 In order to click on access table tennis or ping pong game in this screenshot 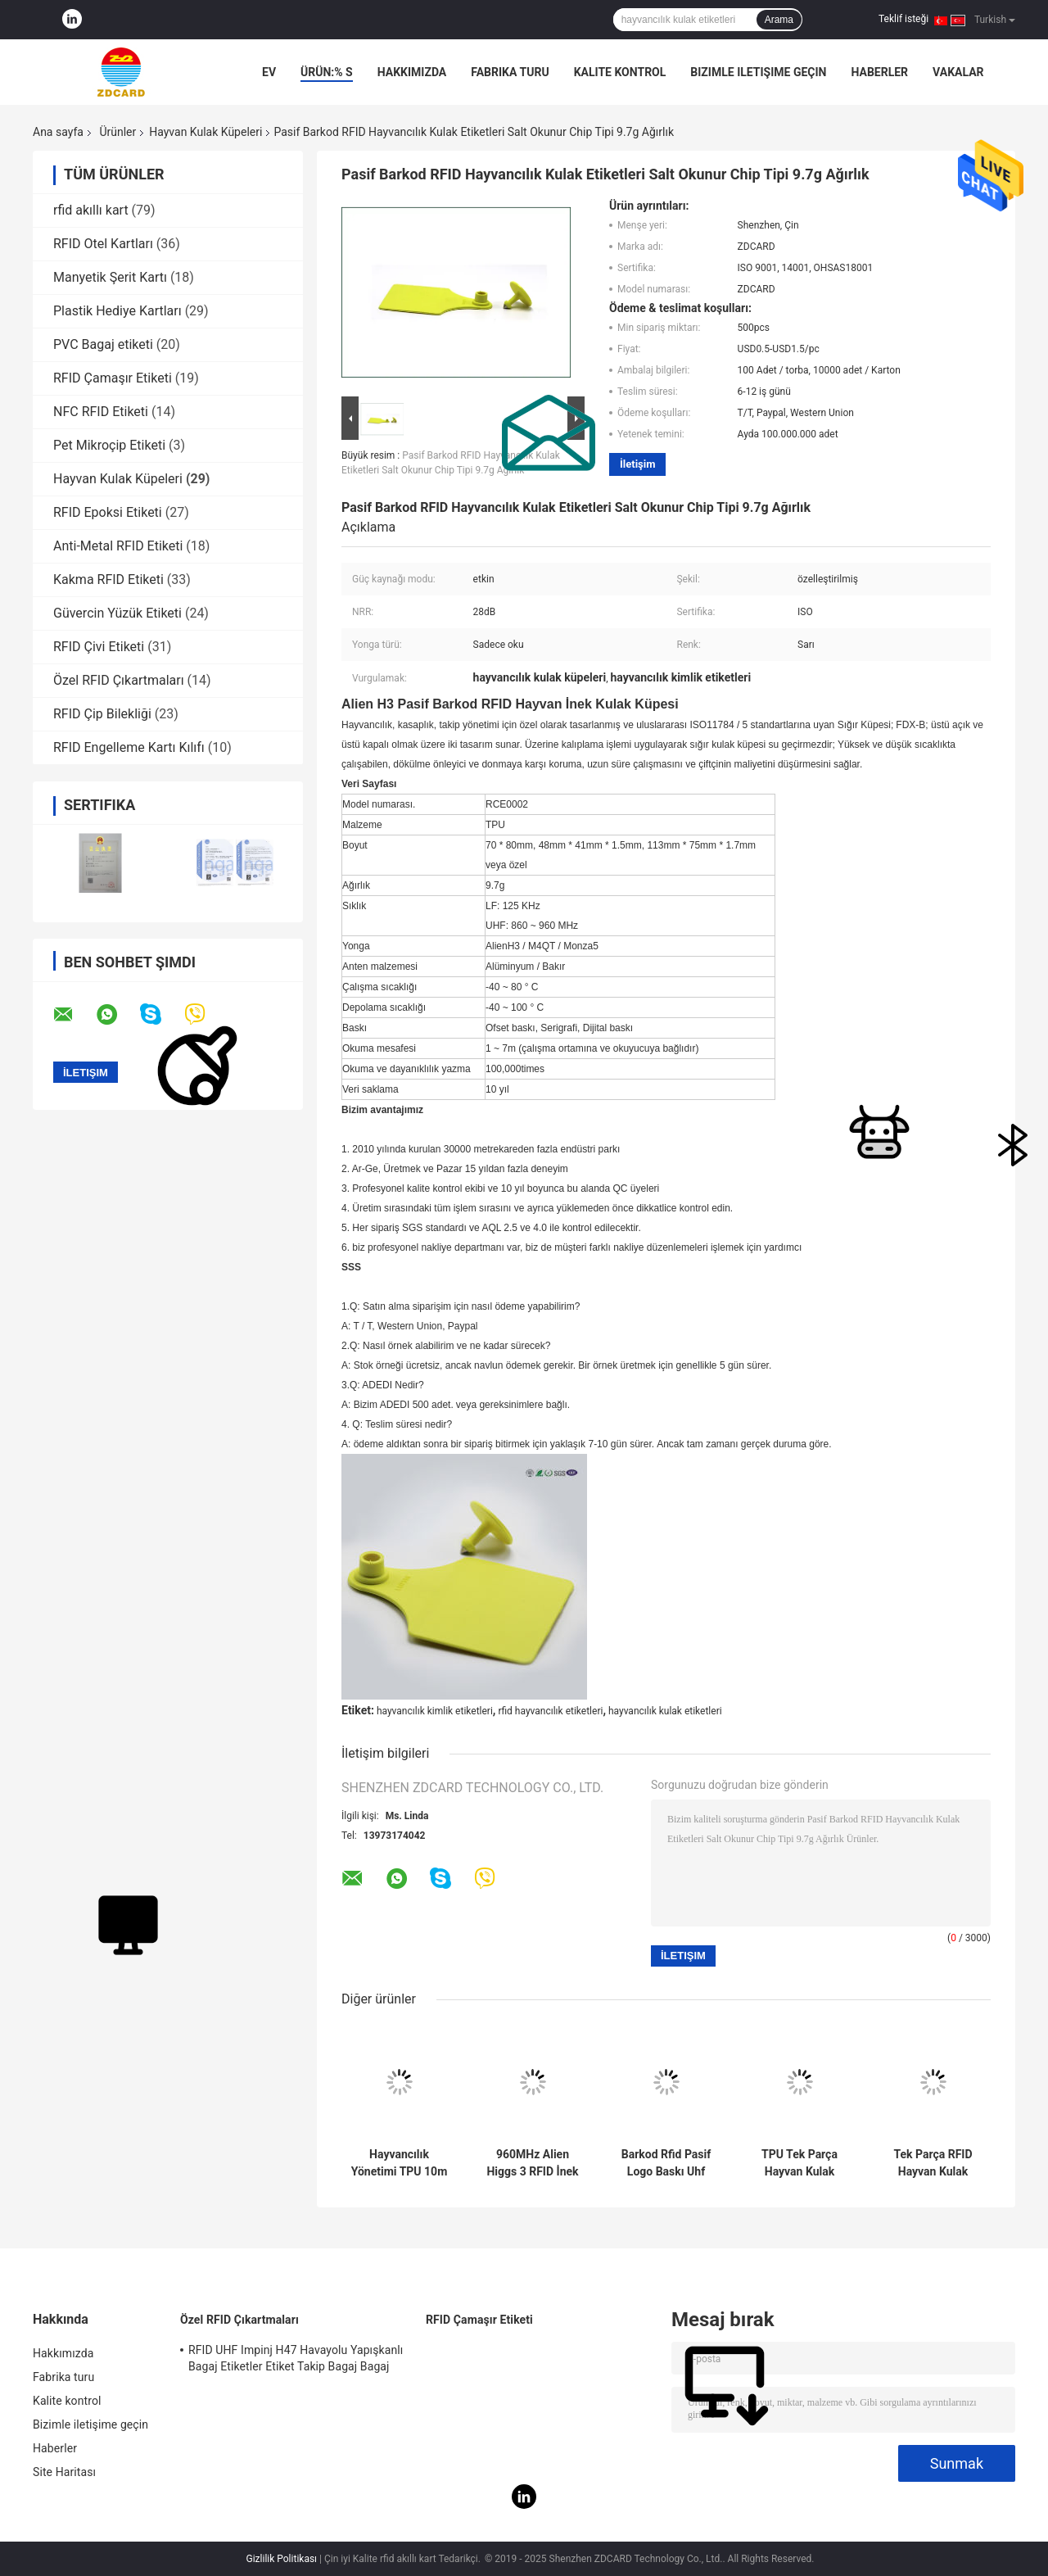, I will do `click(197, 1066)`.